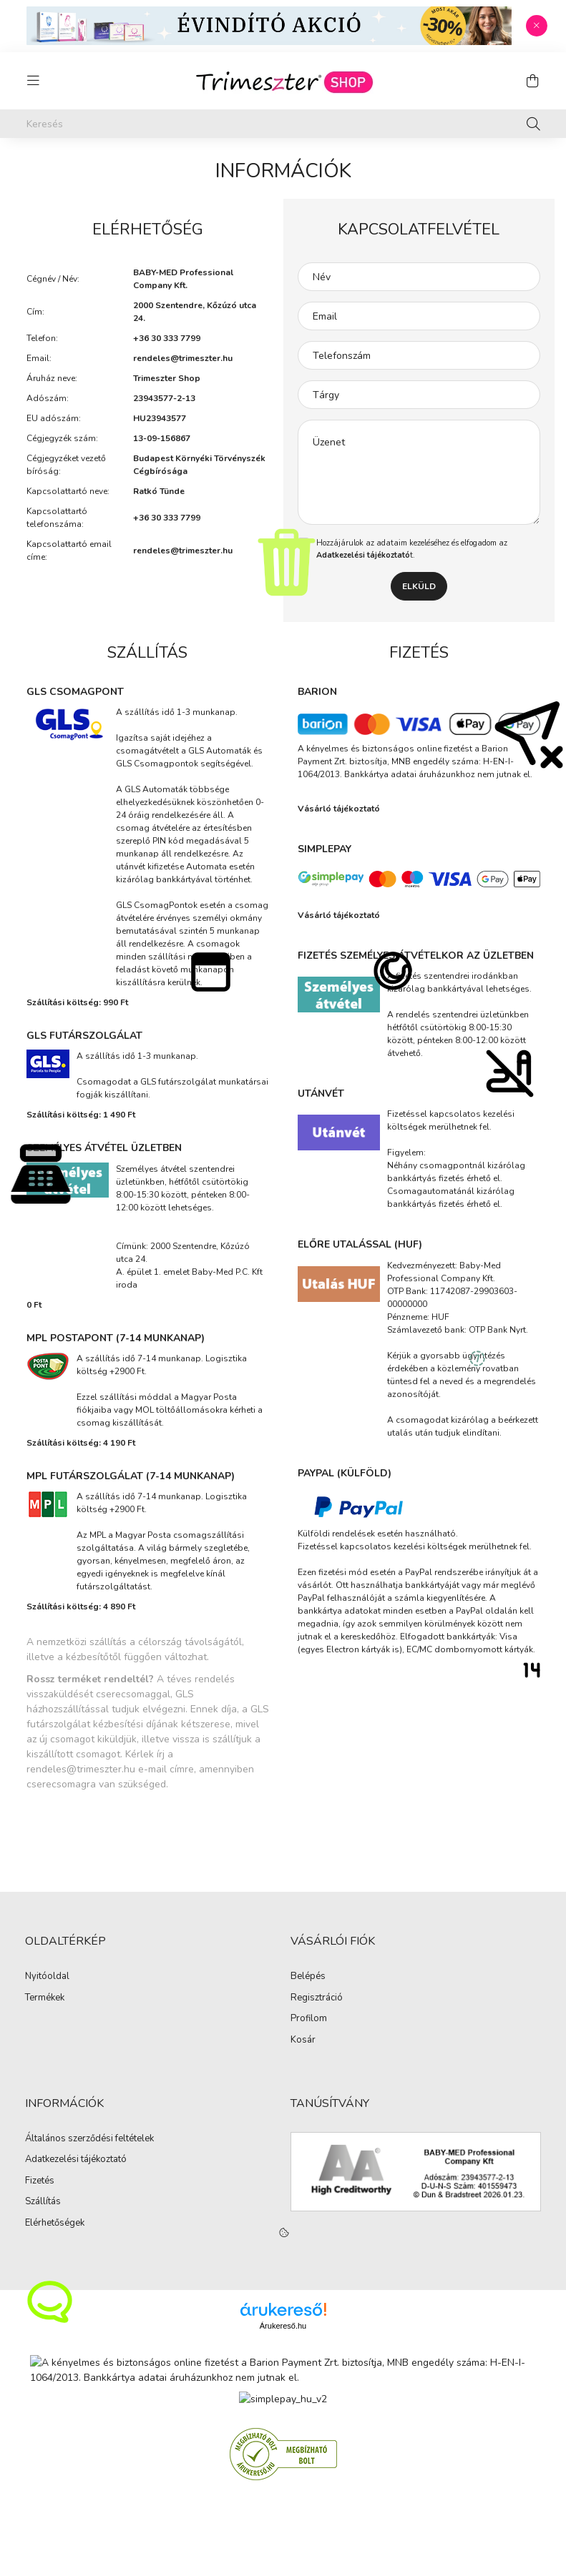  What do you see at coordinates (49, 2301) in the screenshot?
I see `open HipChat messaging app` at bounding box center [49, 2301].